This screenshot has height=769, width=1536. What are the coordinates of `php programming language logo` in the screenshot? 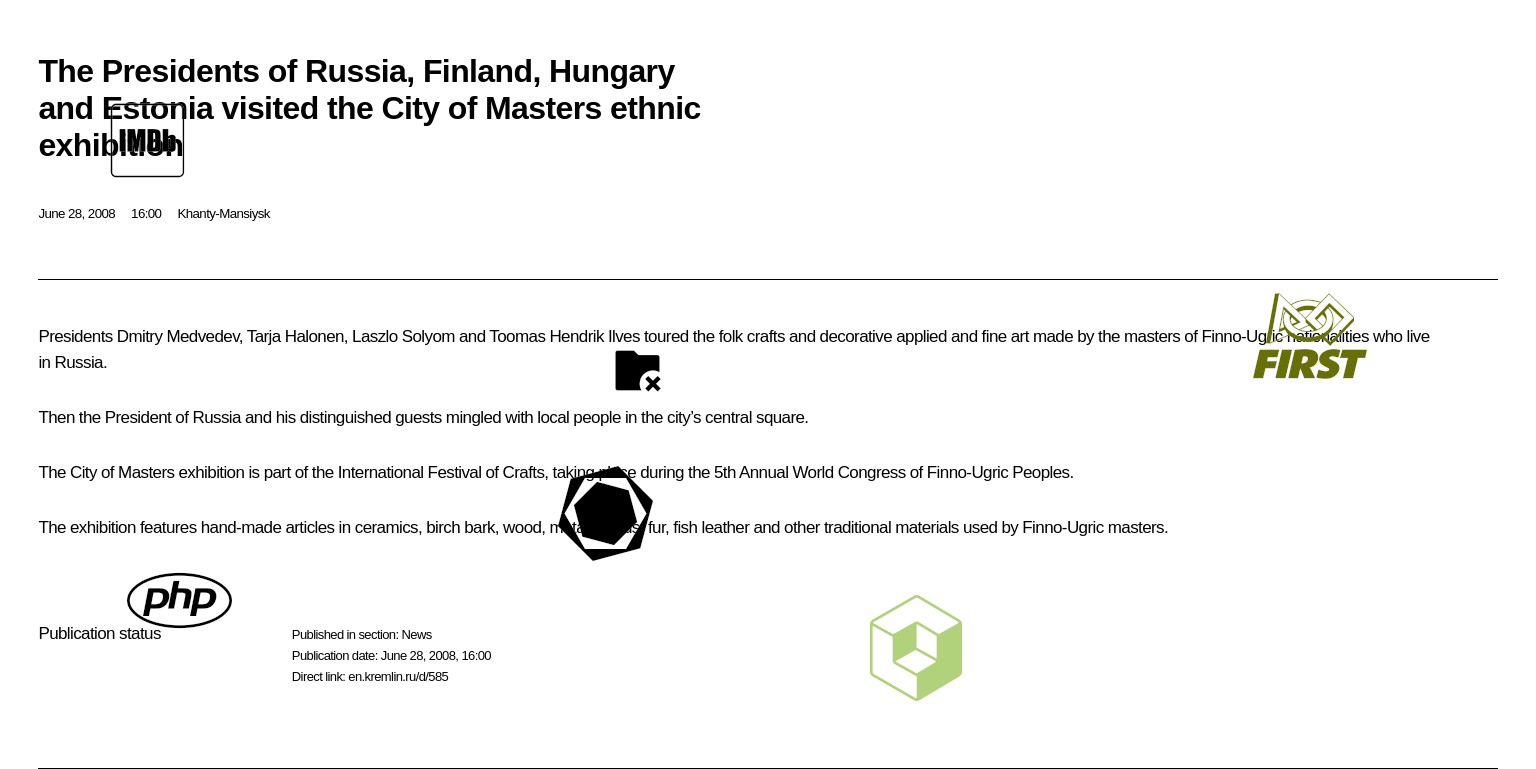 It's located at (179, 600).